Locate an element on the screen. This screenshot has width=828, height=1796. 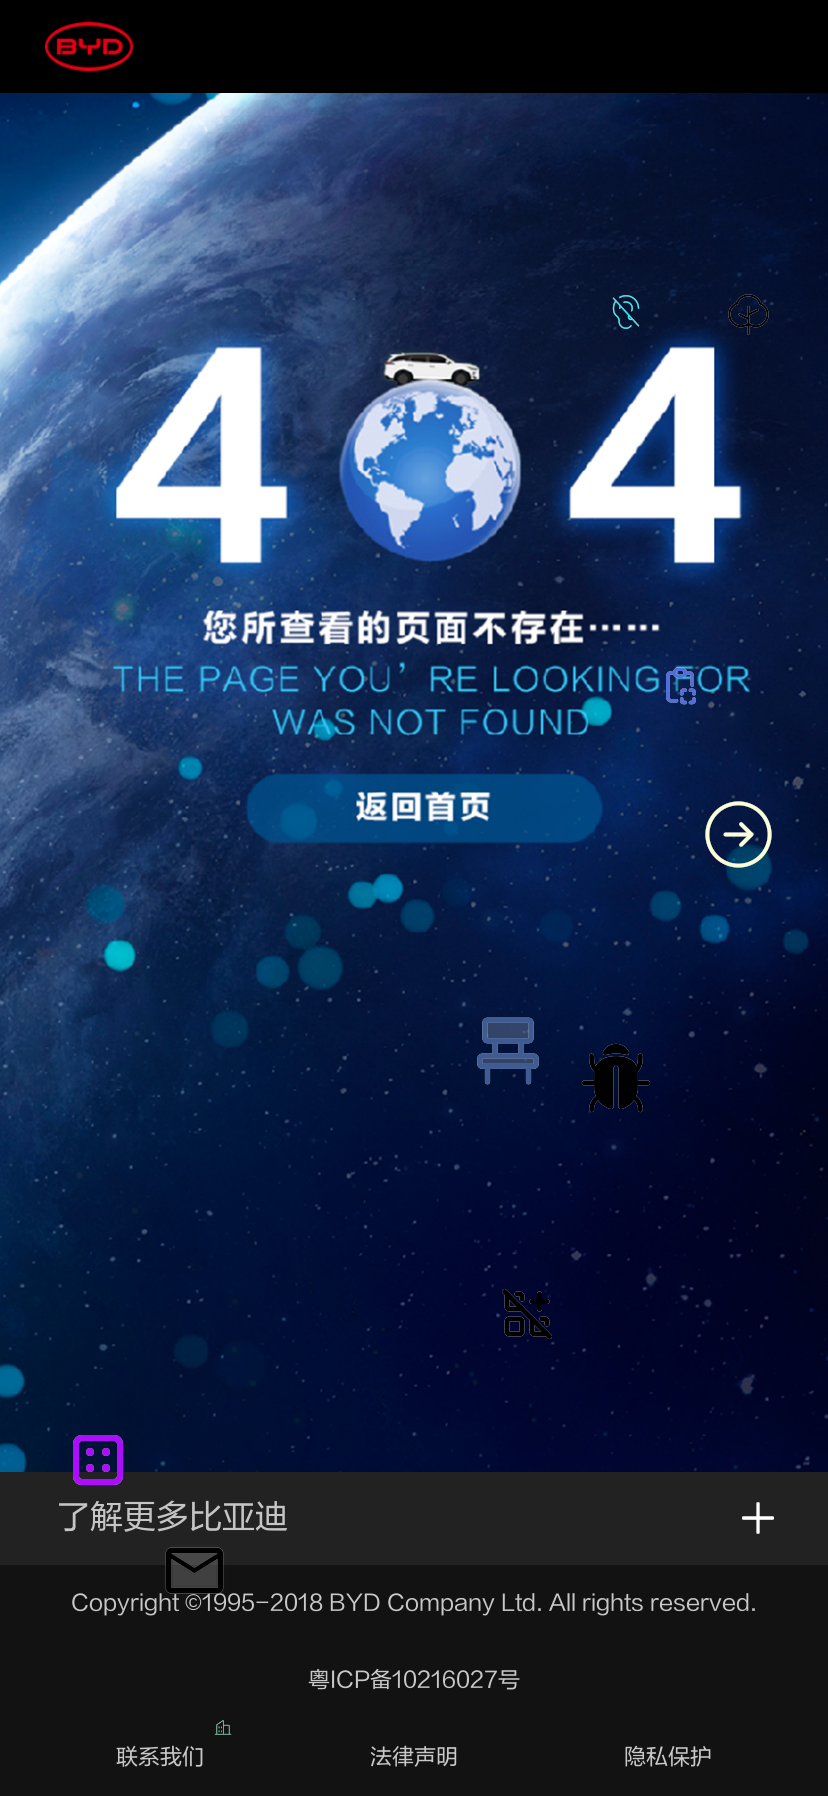
copy to clipboard is located at coordinates (680, 685).